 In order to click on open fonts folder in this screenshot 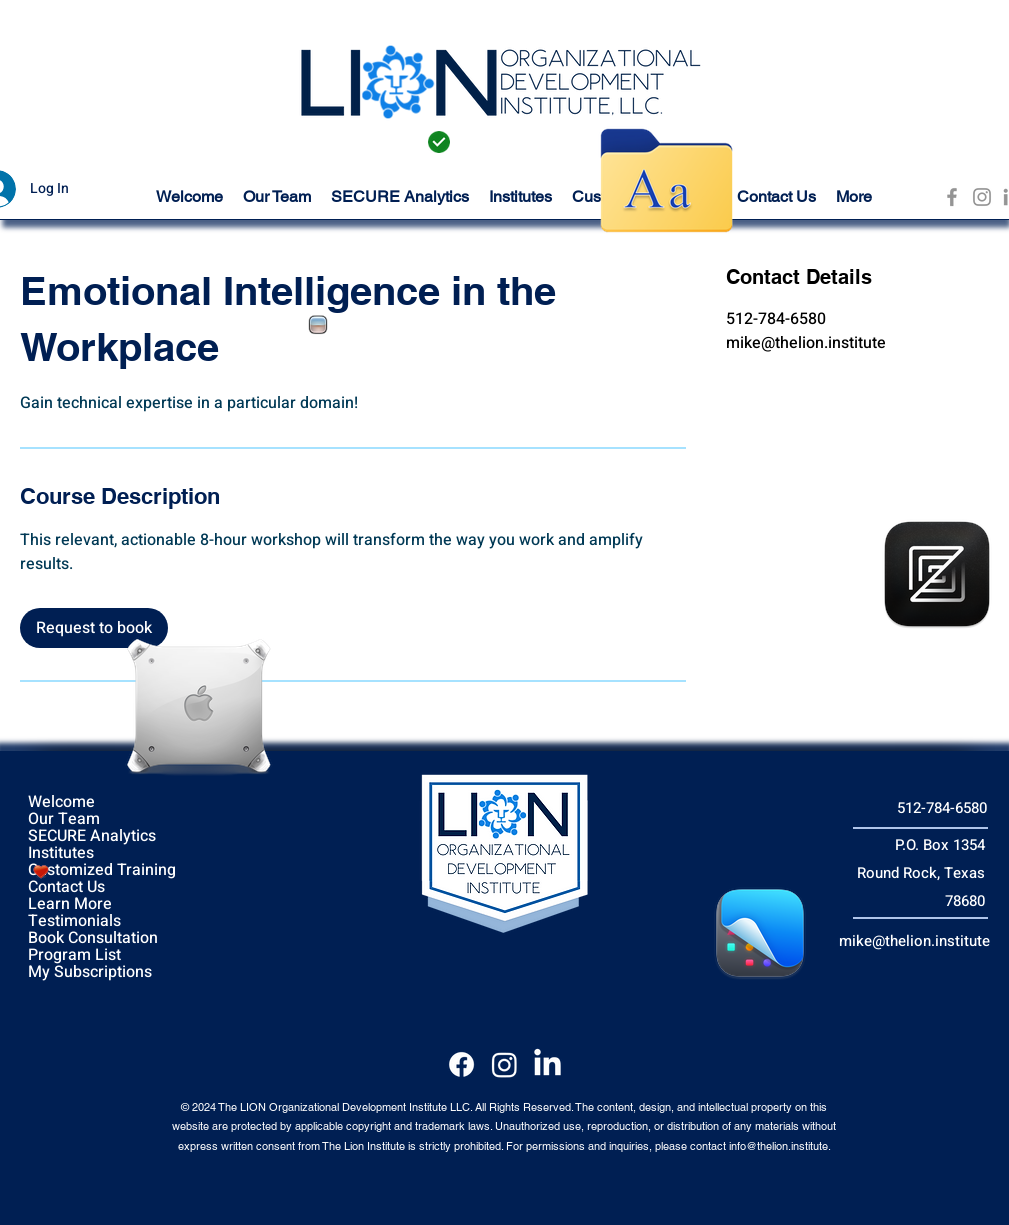, I will do `click(666, 184)`.